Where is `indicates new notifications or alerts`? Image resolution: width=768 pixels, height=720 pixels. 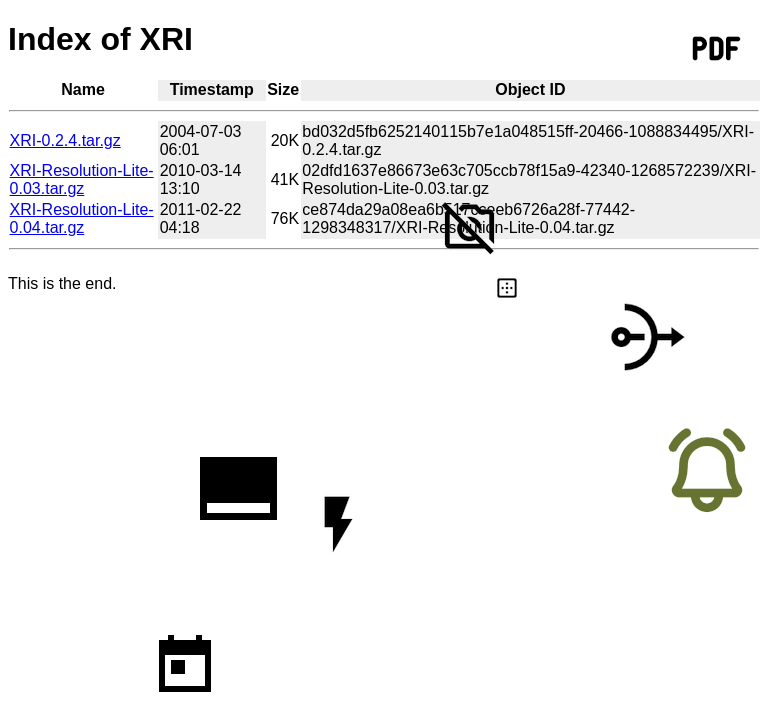
indicates new notifications or alerts is located at coordinates (707, 471).